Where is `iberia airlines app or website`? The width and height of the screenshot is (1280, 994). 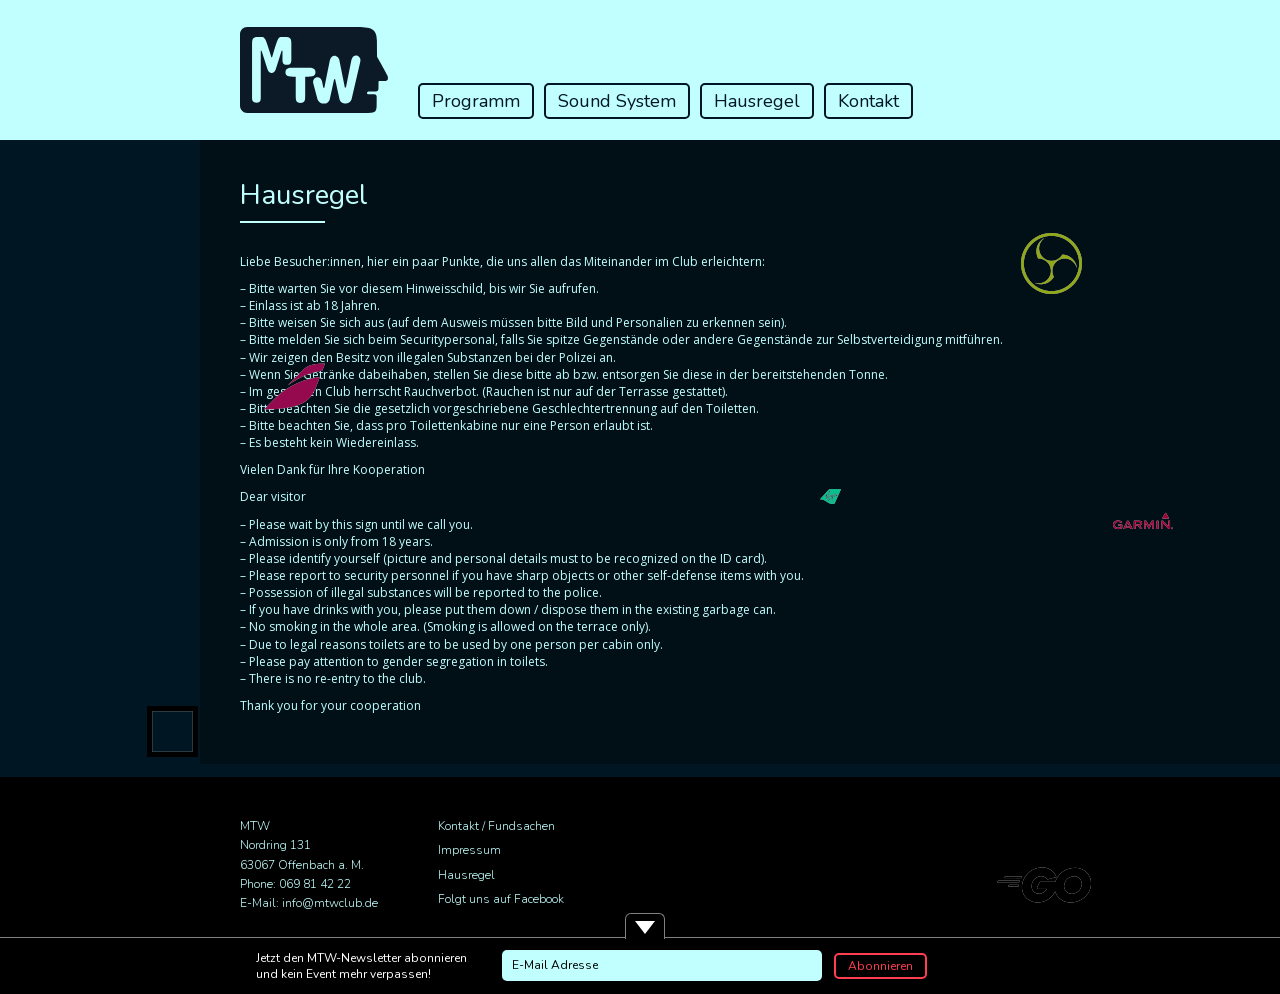
iberia airlines app or website is located at coordinates (294, 386).